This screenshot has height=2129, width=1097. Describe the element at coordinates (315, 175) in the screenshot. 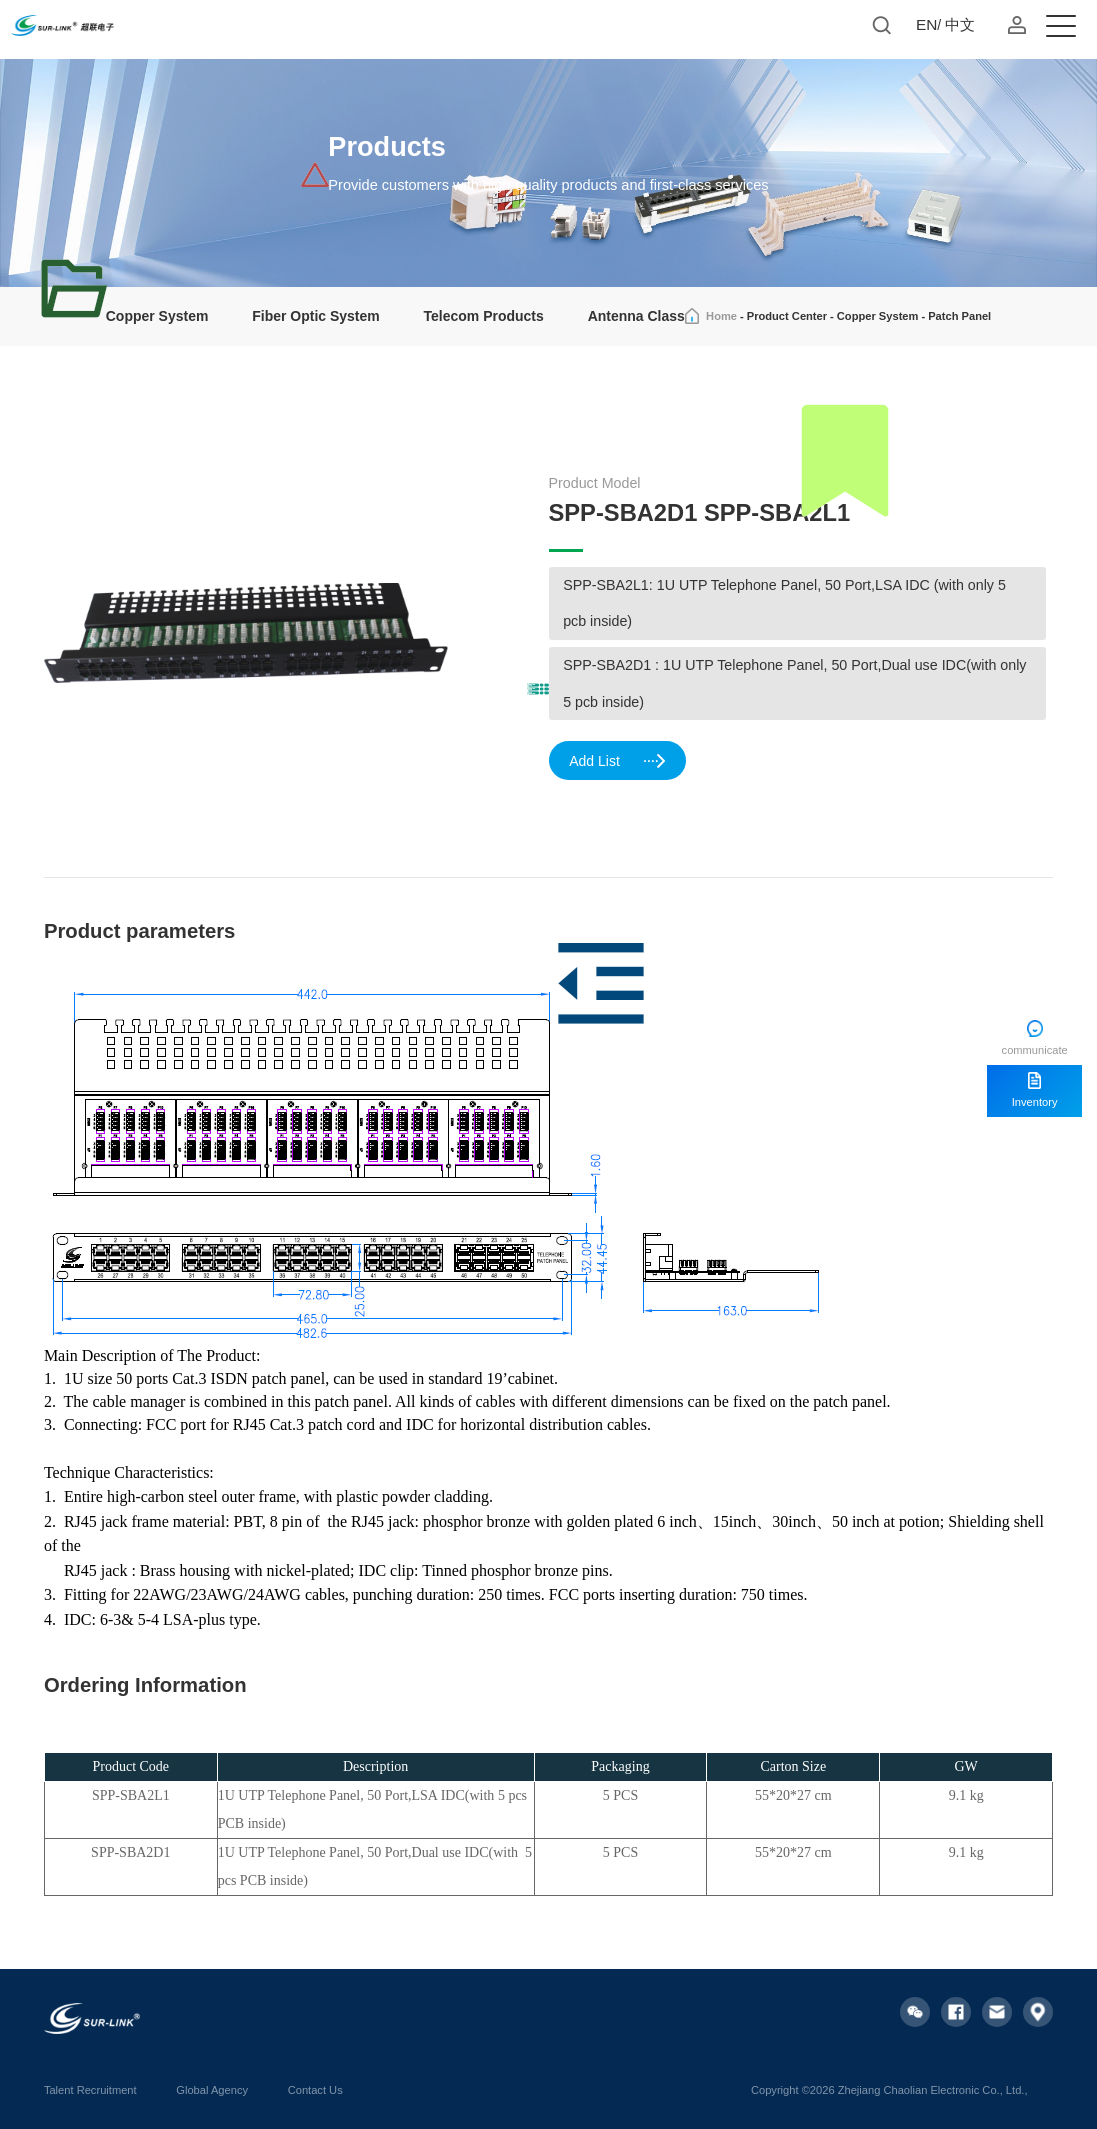

I see `draw or insert a triangle shape` at that location.